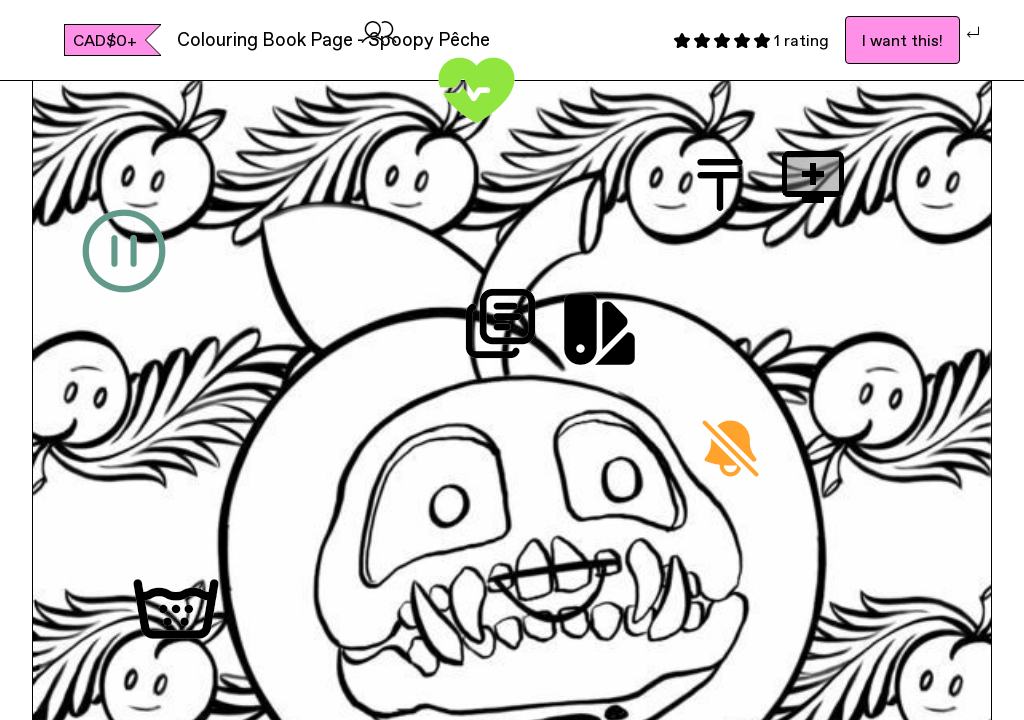  What do you see at coordinates (599, 329) in the screenshot?
I see `access color palette or theme options` at bounding box center [599, 329].